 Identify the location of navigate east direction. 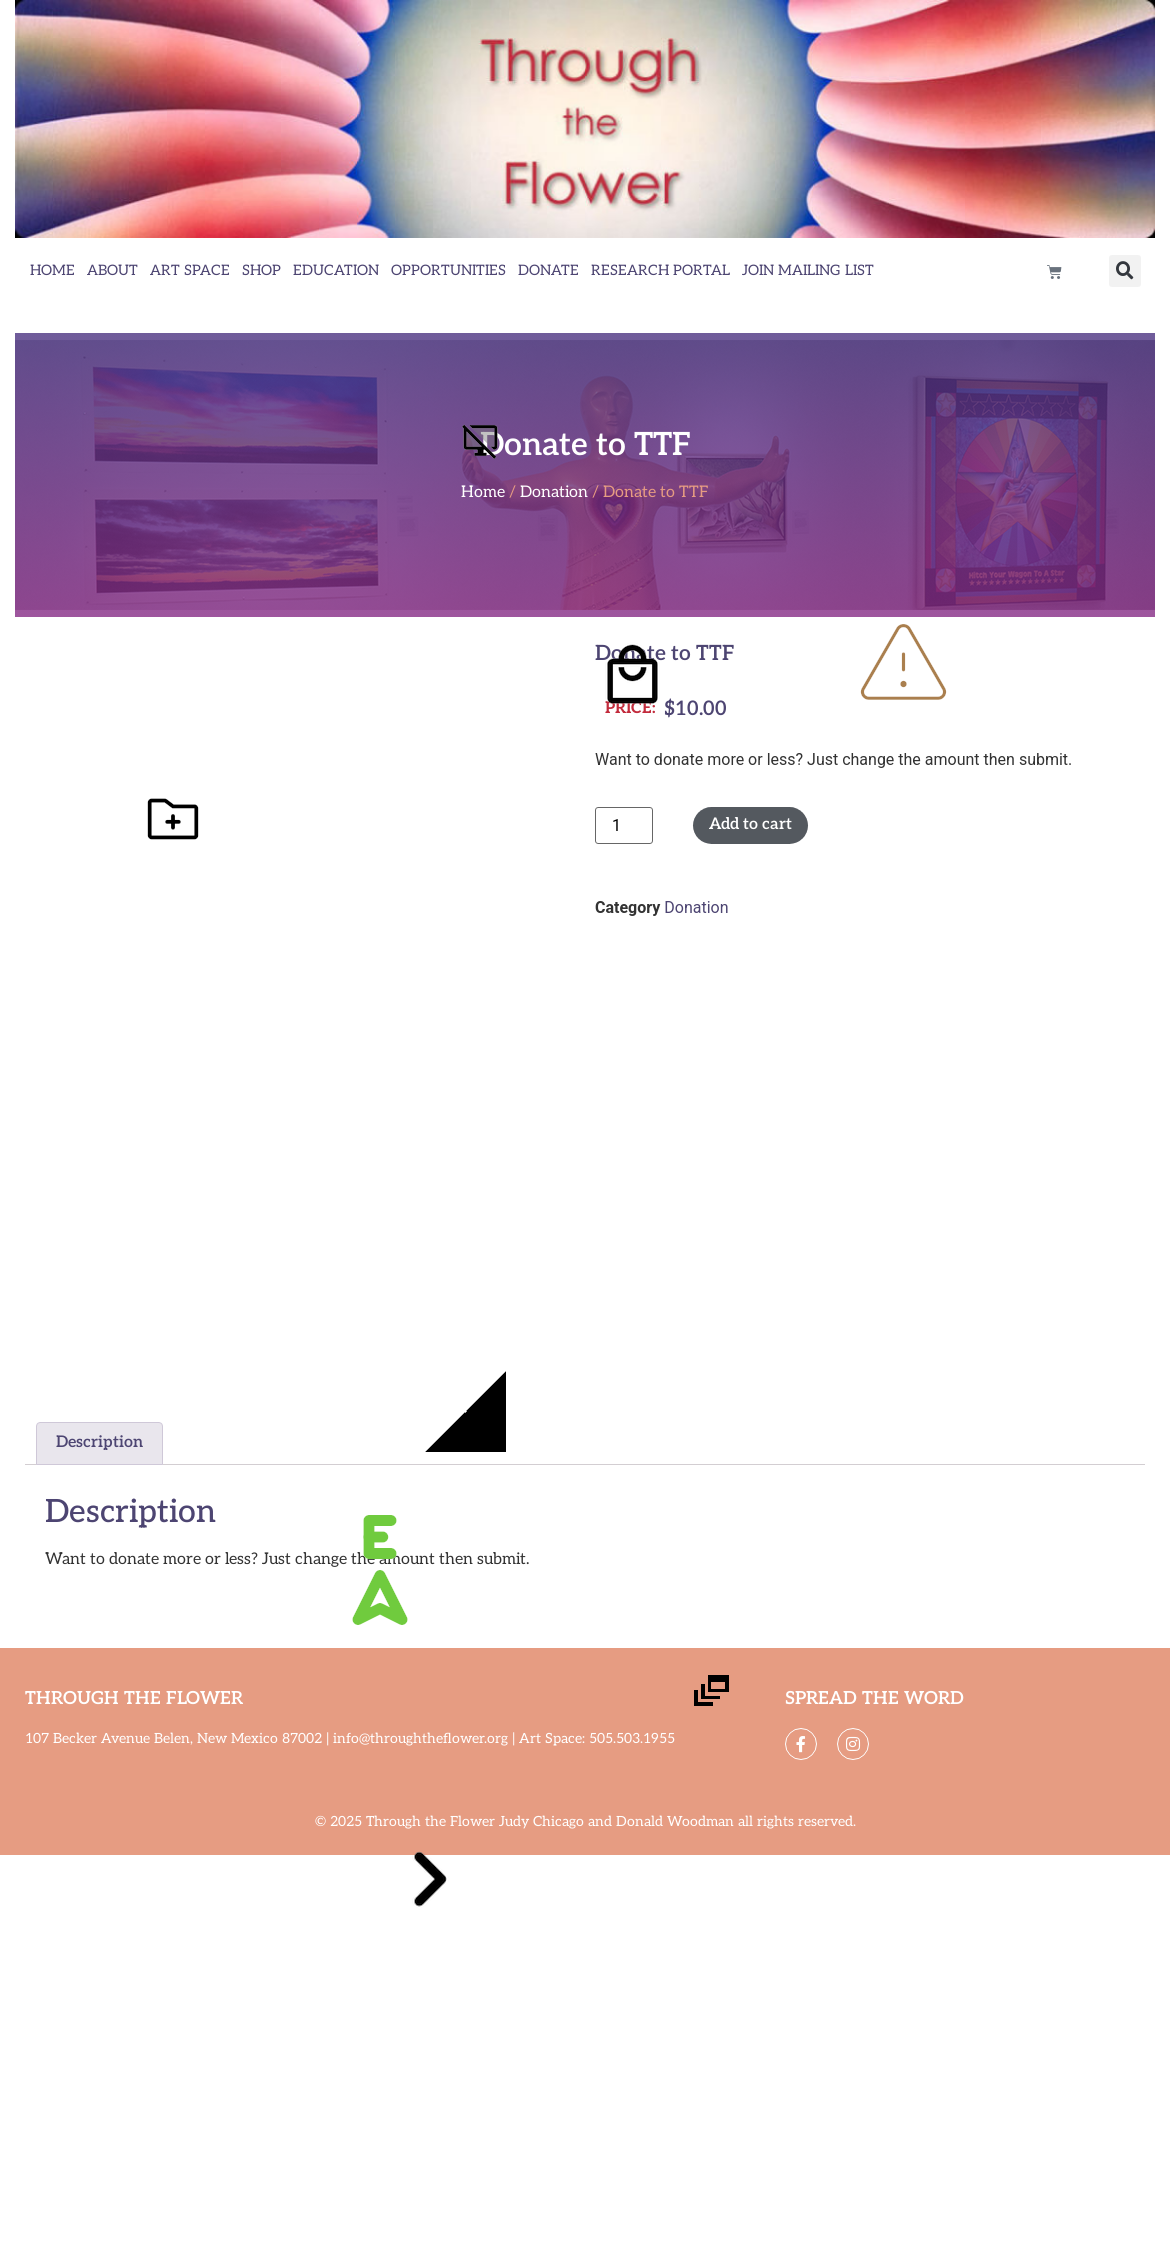
(380, 1570).